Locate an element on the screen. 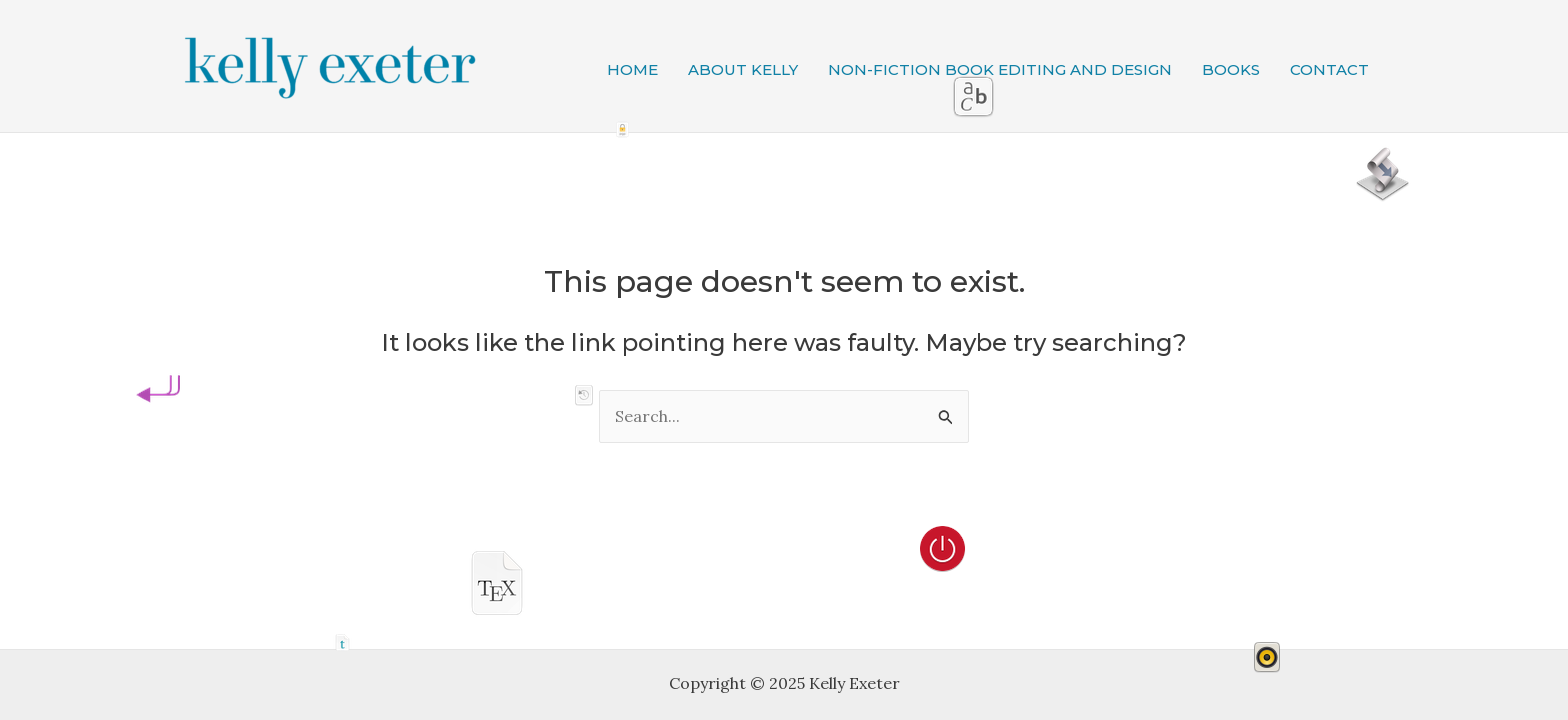 The width and height of the screenshot is (1568, 720). a typst document file is located at coordinates (342, 642).